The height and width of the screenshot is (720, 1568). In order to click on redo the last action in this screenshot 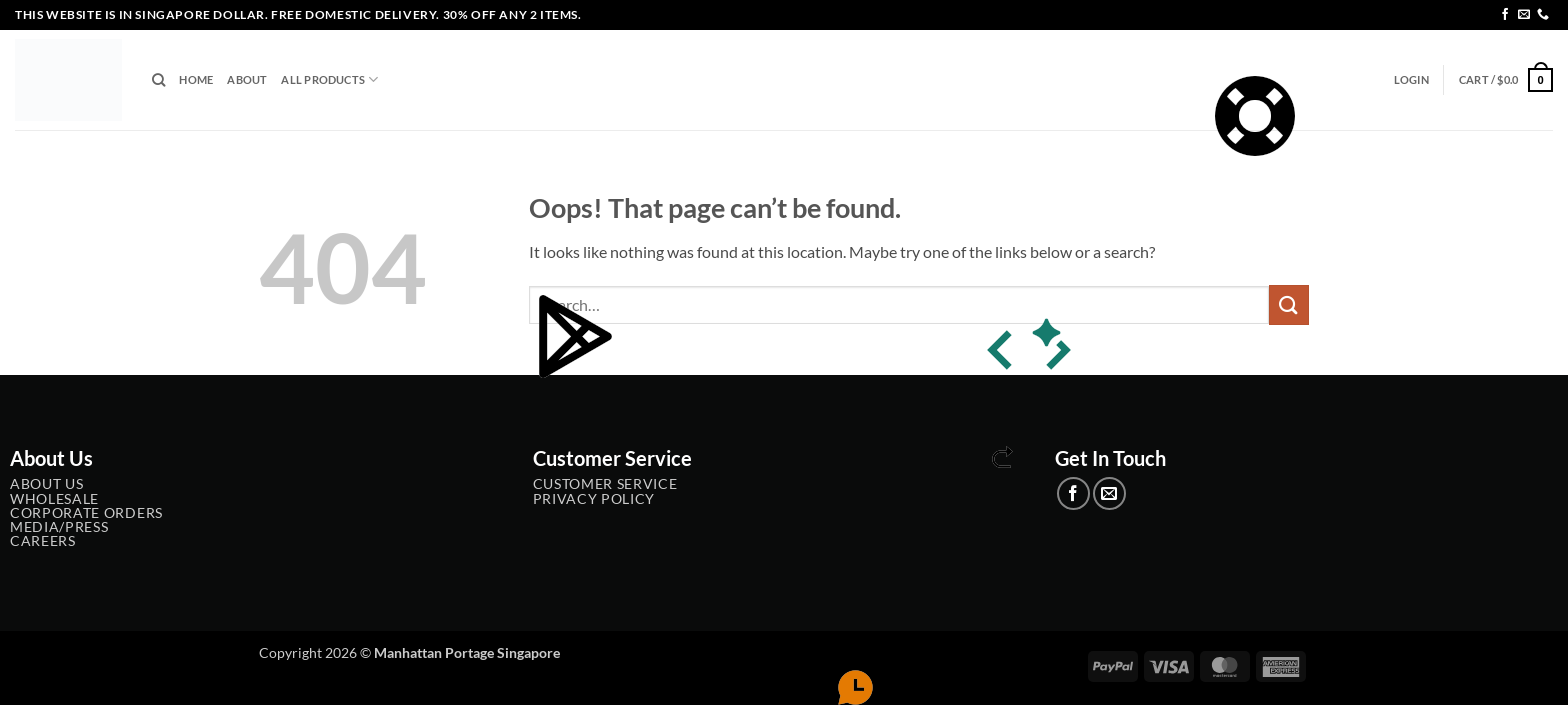, I will do `click(1002, 458)`.